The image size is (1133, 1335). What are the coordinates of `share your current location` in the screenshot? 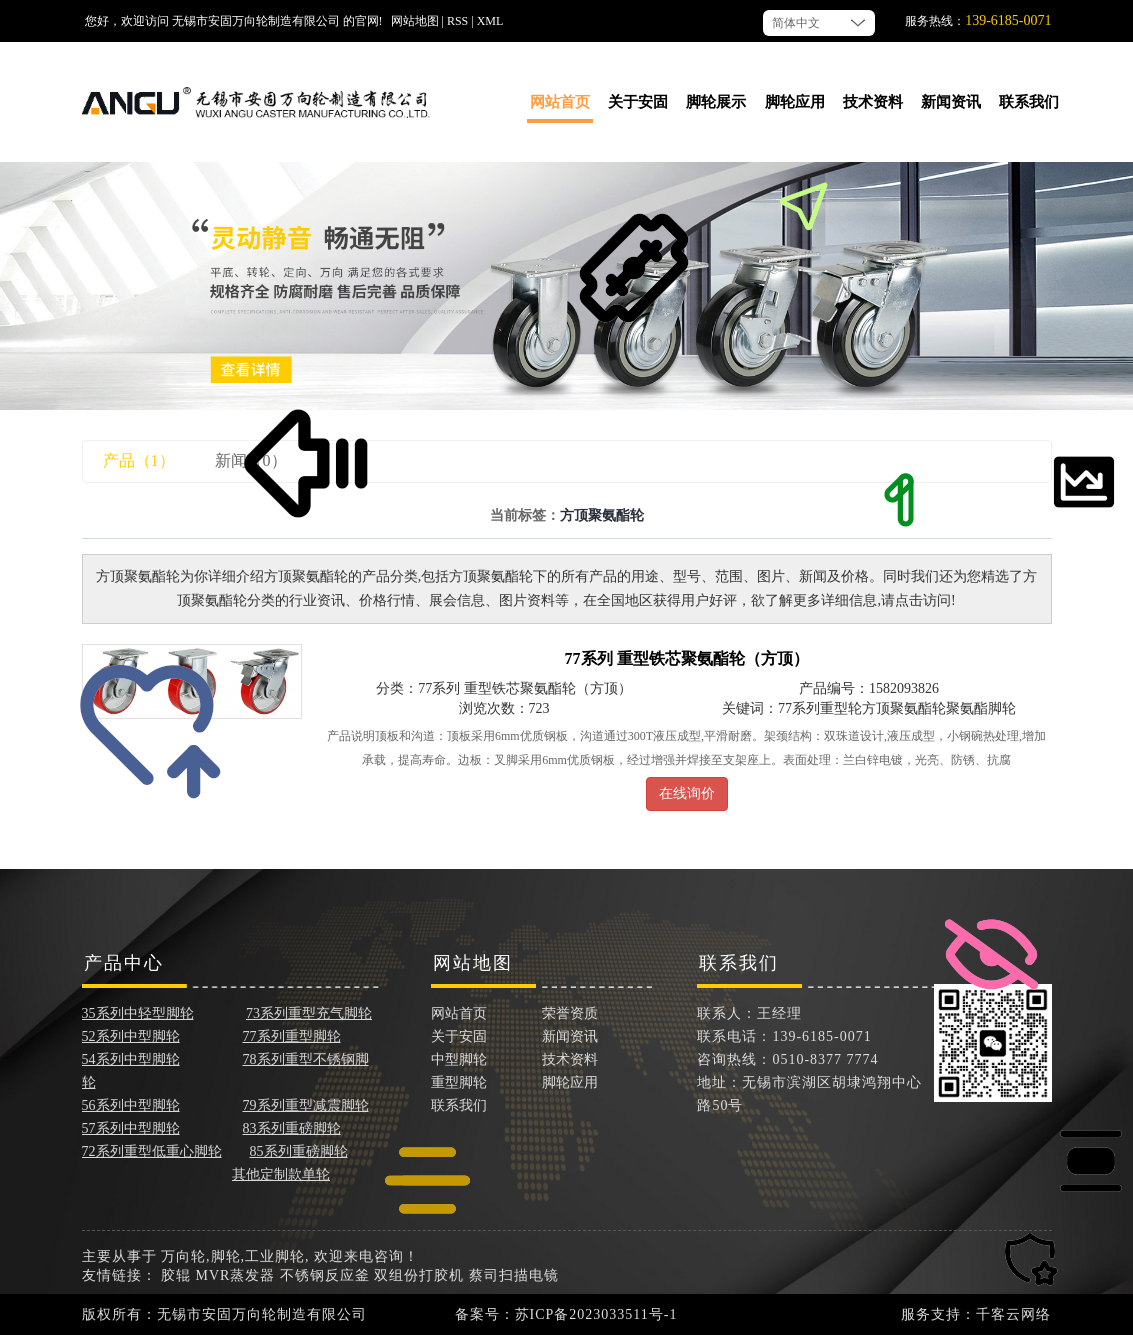 It's located at (804, 206).